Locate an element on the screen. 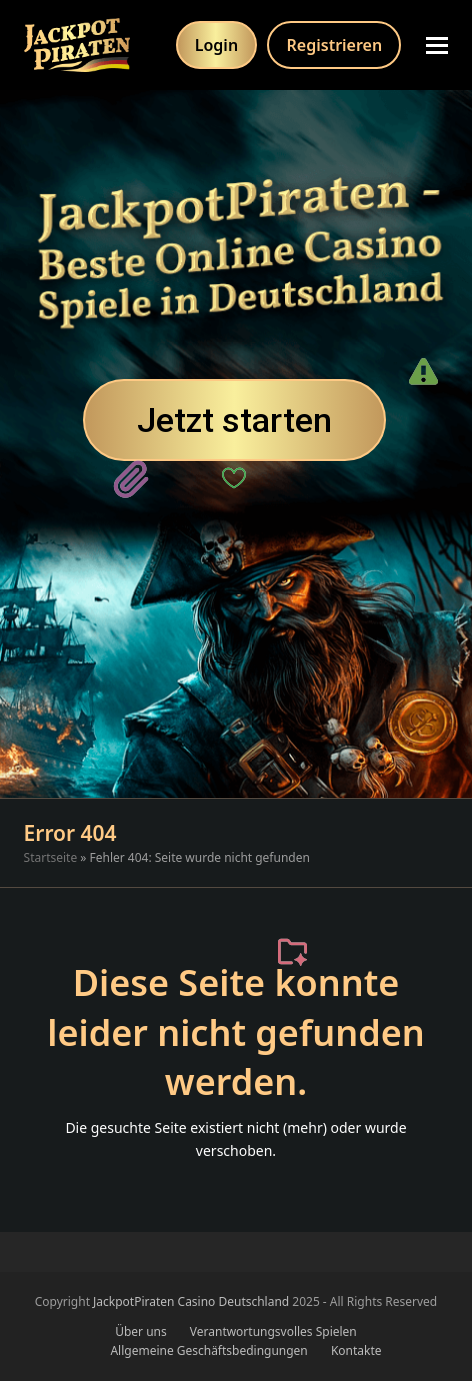 Image resolution: width=472 pixels, height=1381 pixels. create a new space or workspace is located at coordinates (292, 951).